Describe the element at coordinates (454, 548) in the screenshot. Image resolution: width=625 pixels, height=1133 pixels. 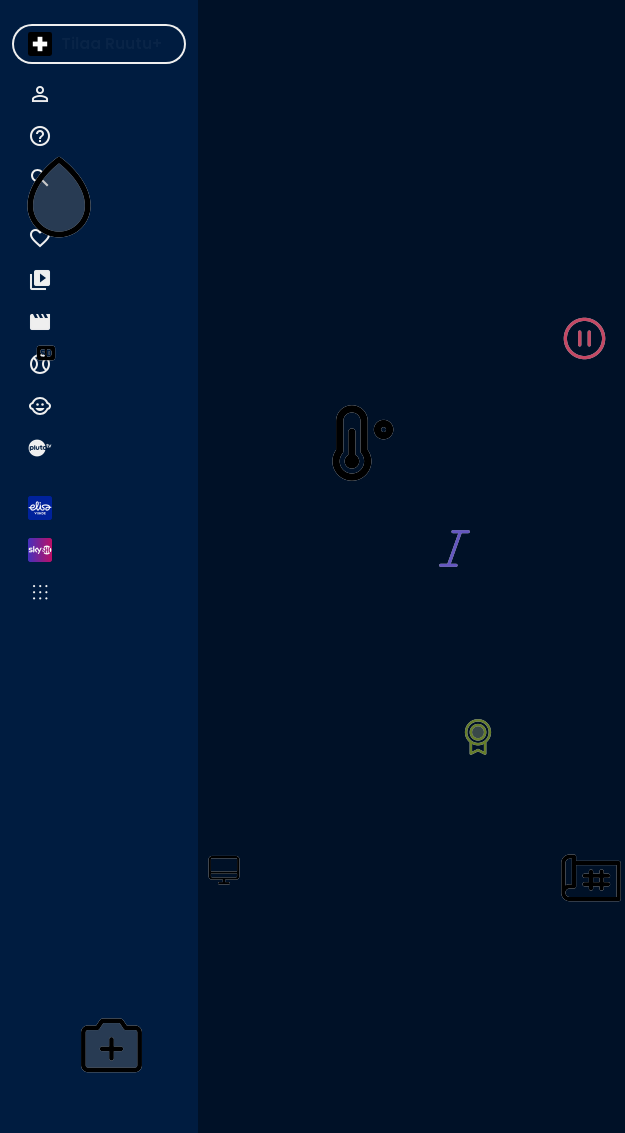
I see `apply italic formatting to selected text` at that location.